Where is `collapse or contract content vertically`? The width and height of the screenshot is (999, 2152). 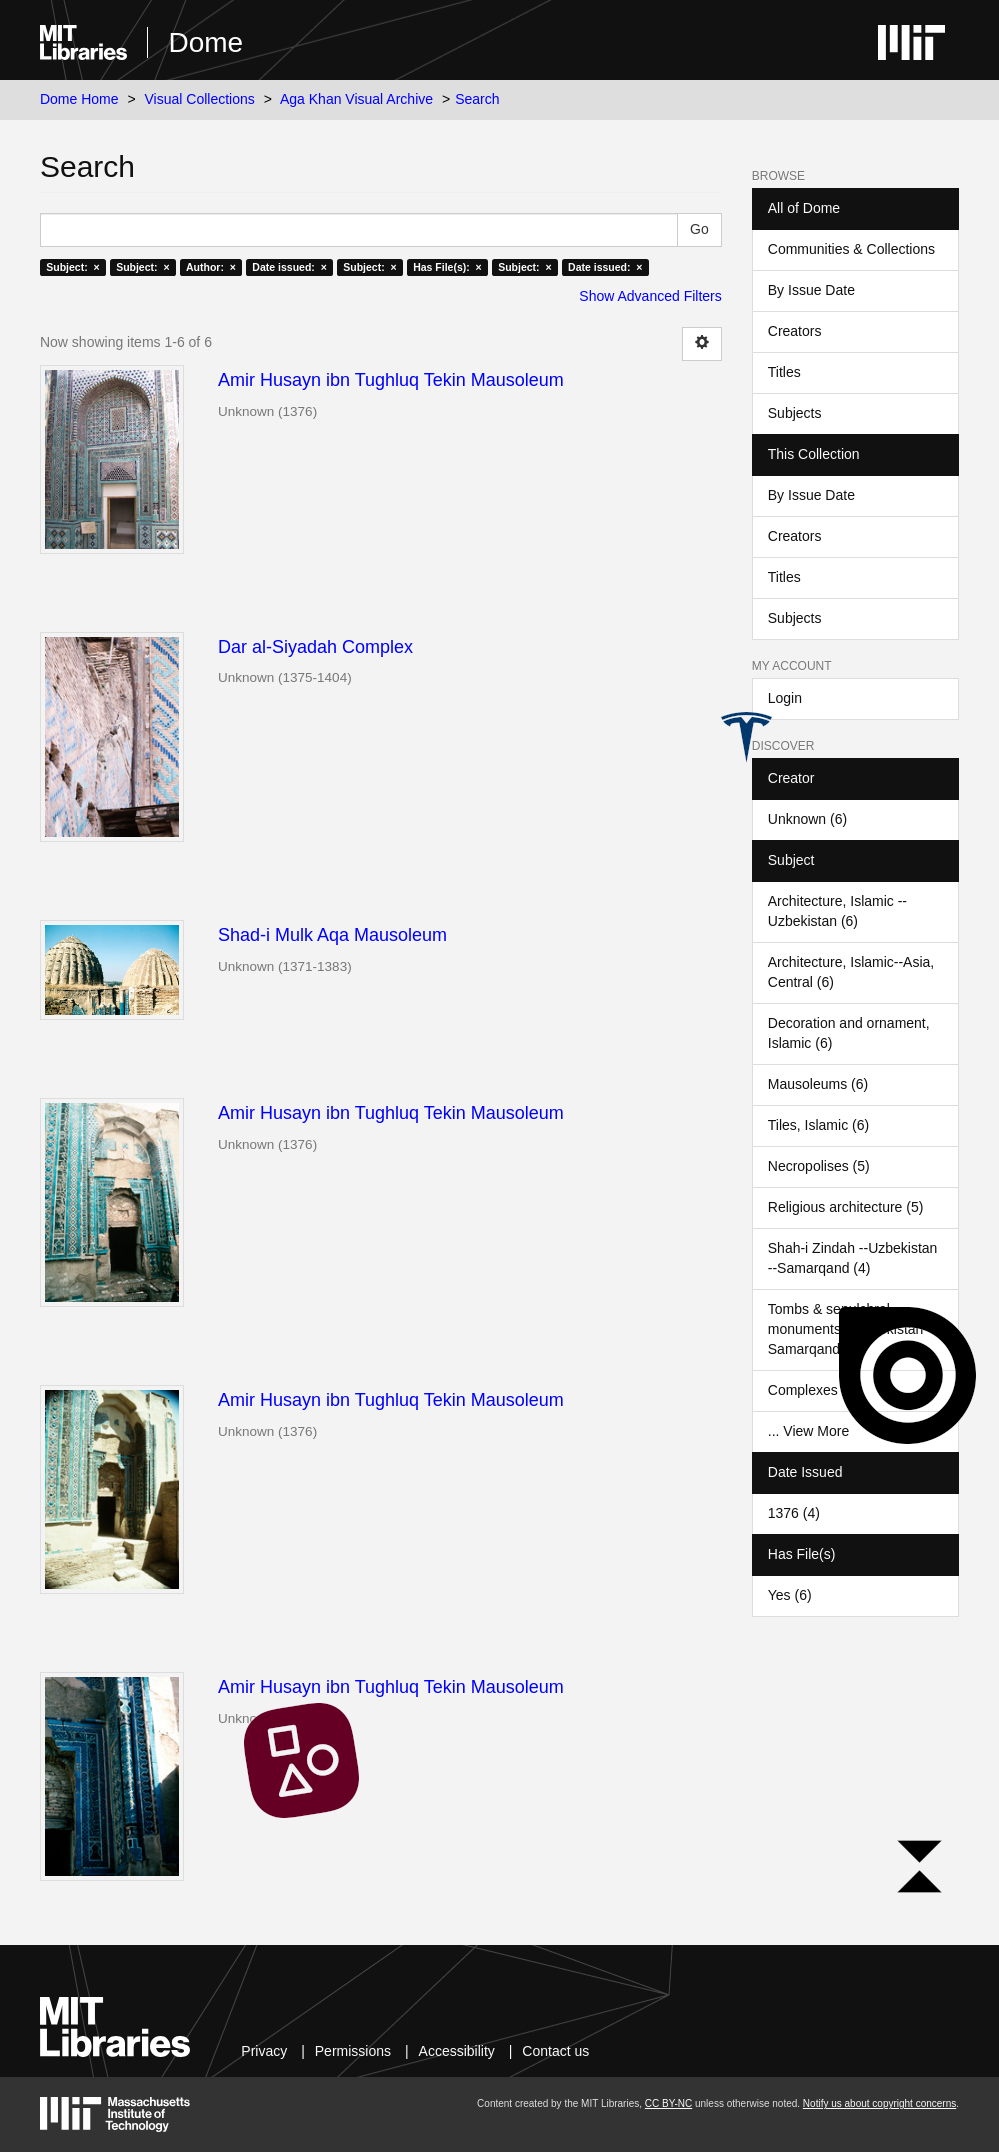
collapse or contract content vertically is located at coordinates (919, 1866).